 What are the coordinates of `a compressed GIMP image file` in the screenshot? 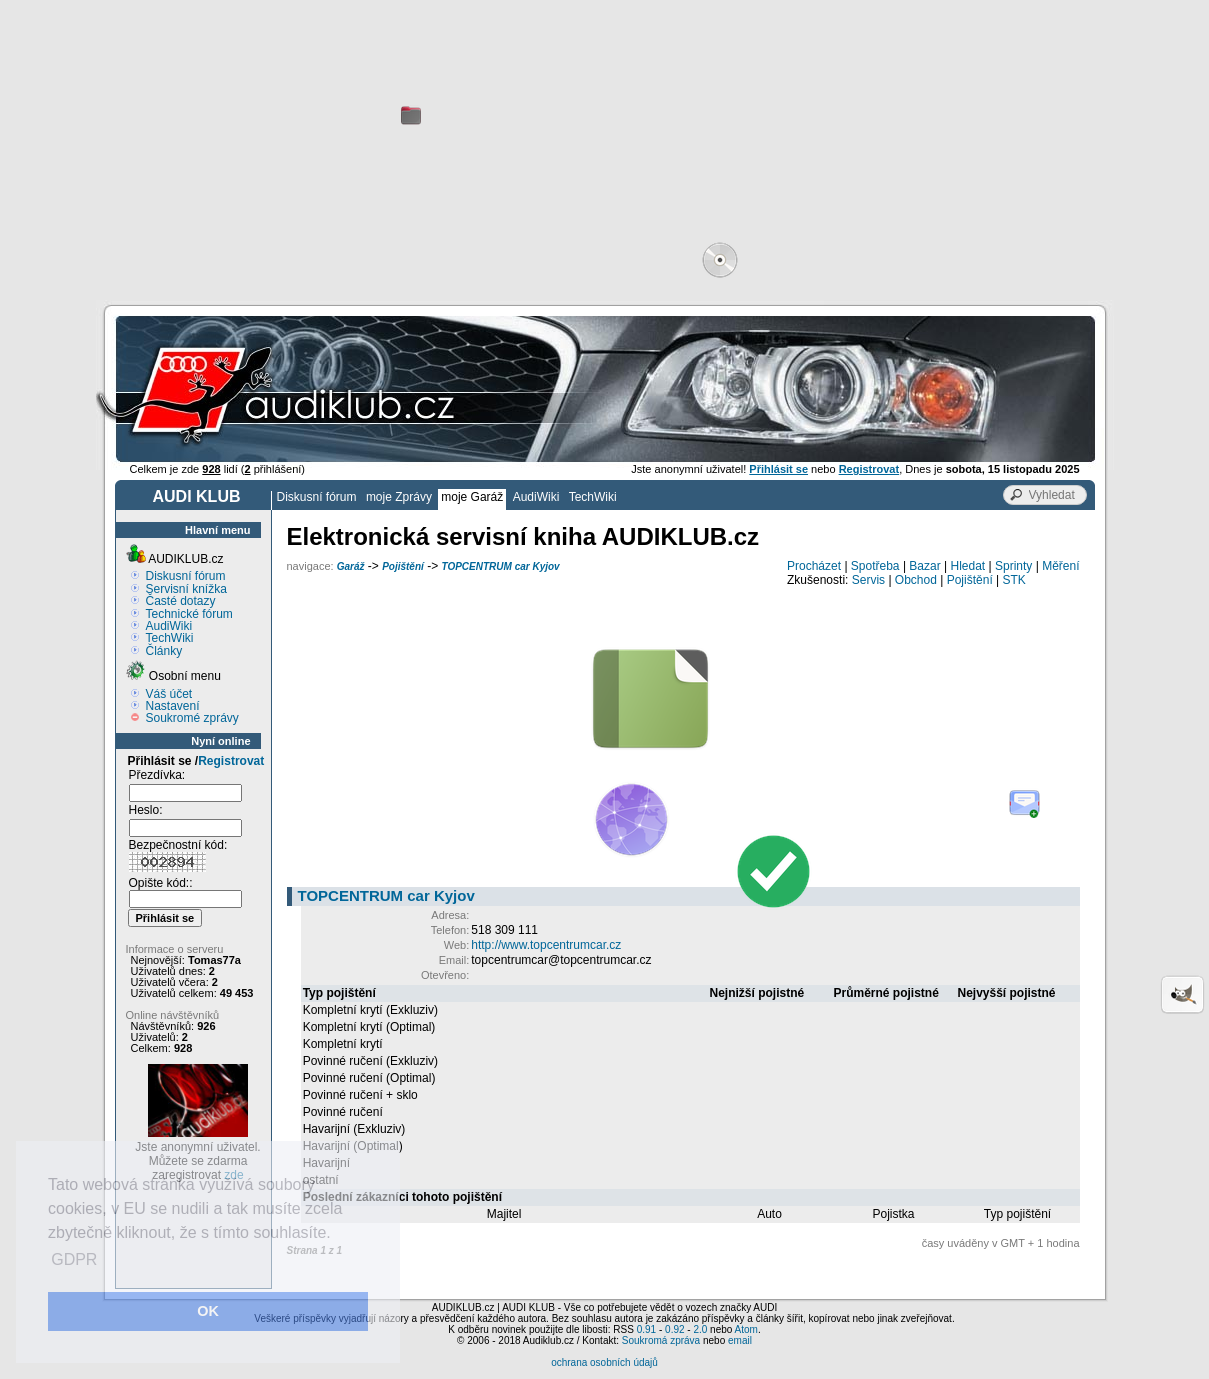 It's located at (1182, 993).